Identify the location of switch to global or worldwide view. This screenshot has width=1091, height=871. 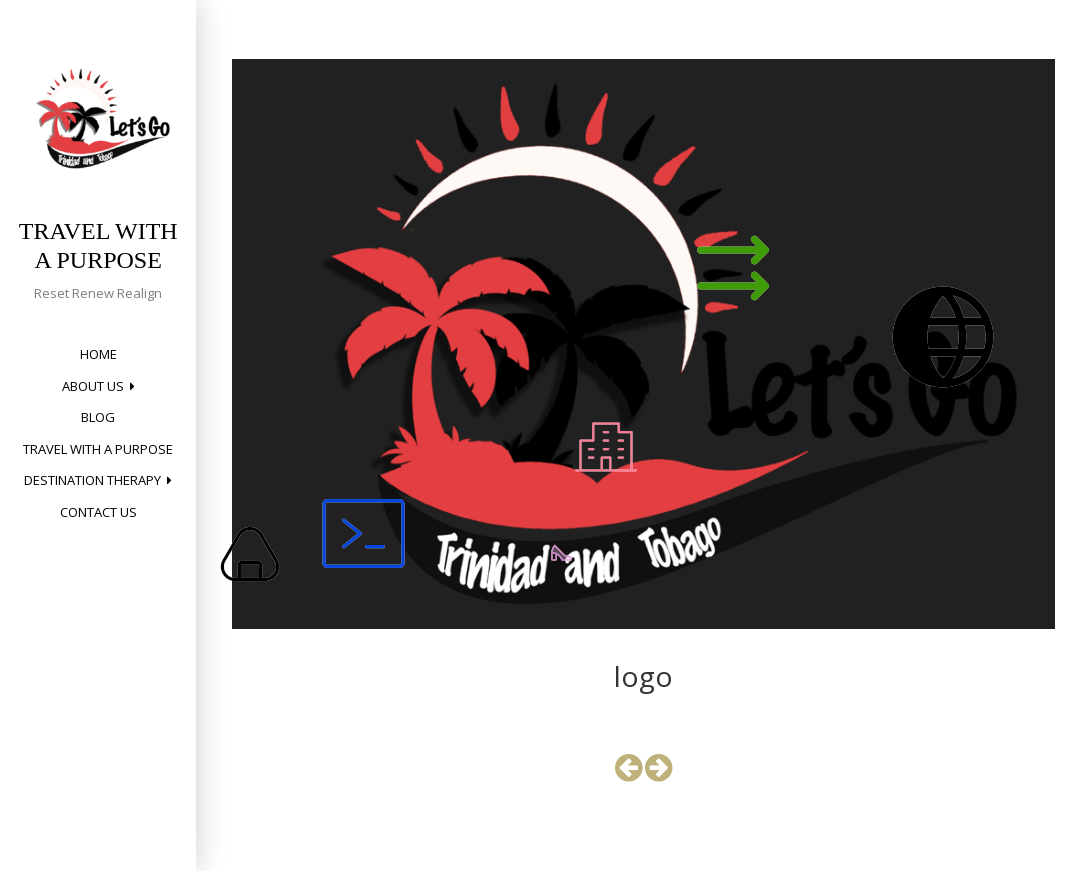
(943, 337).